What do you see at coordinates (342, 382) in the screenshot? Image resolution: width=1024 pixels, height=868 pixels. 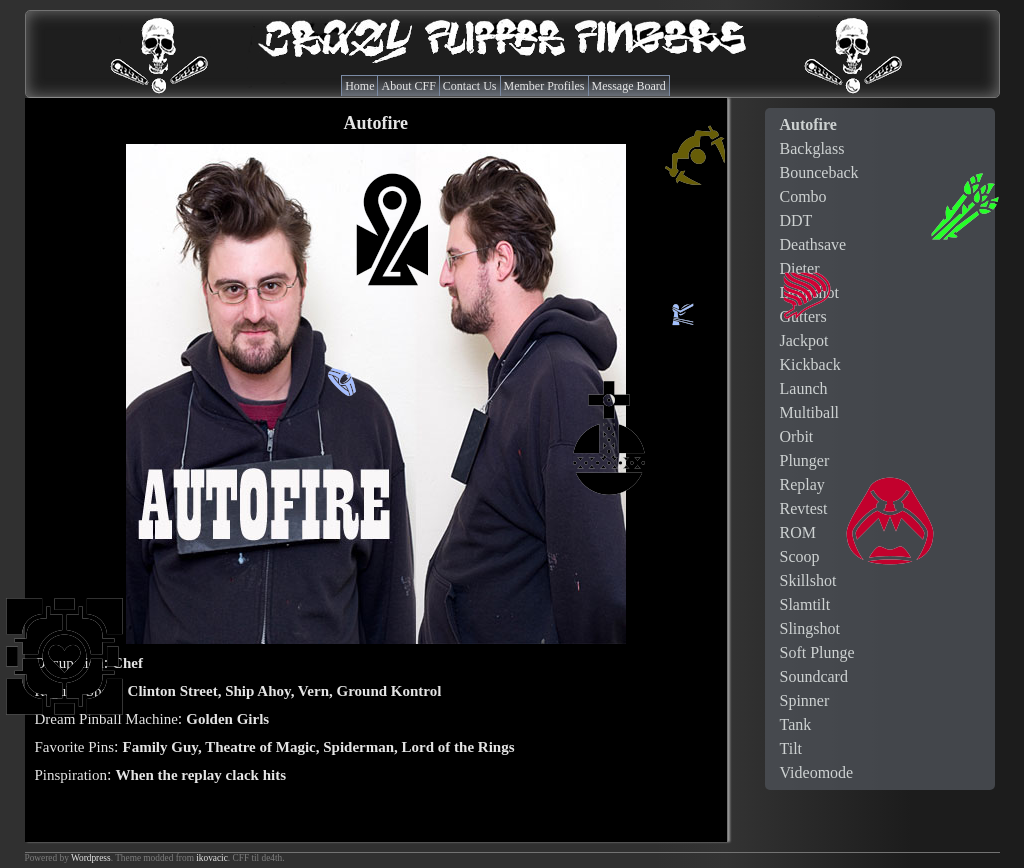 I see `equip a power ring item` at bounding box center [342, 382].